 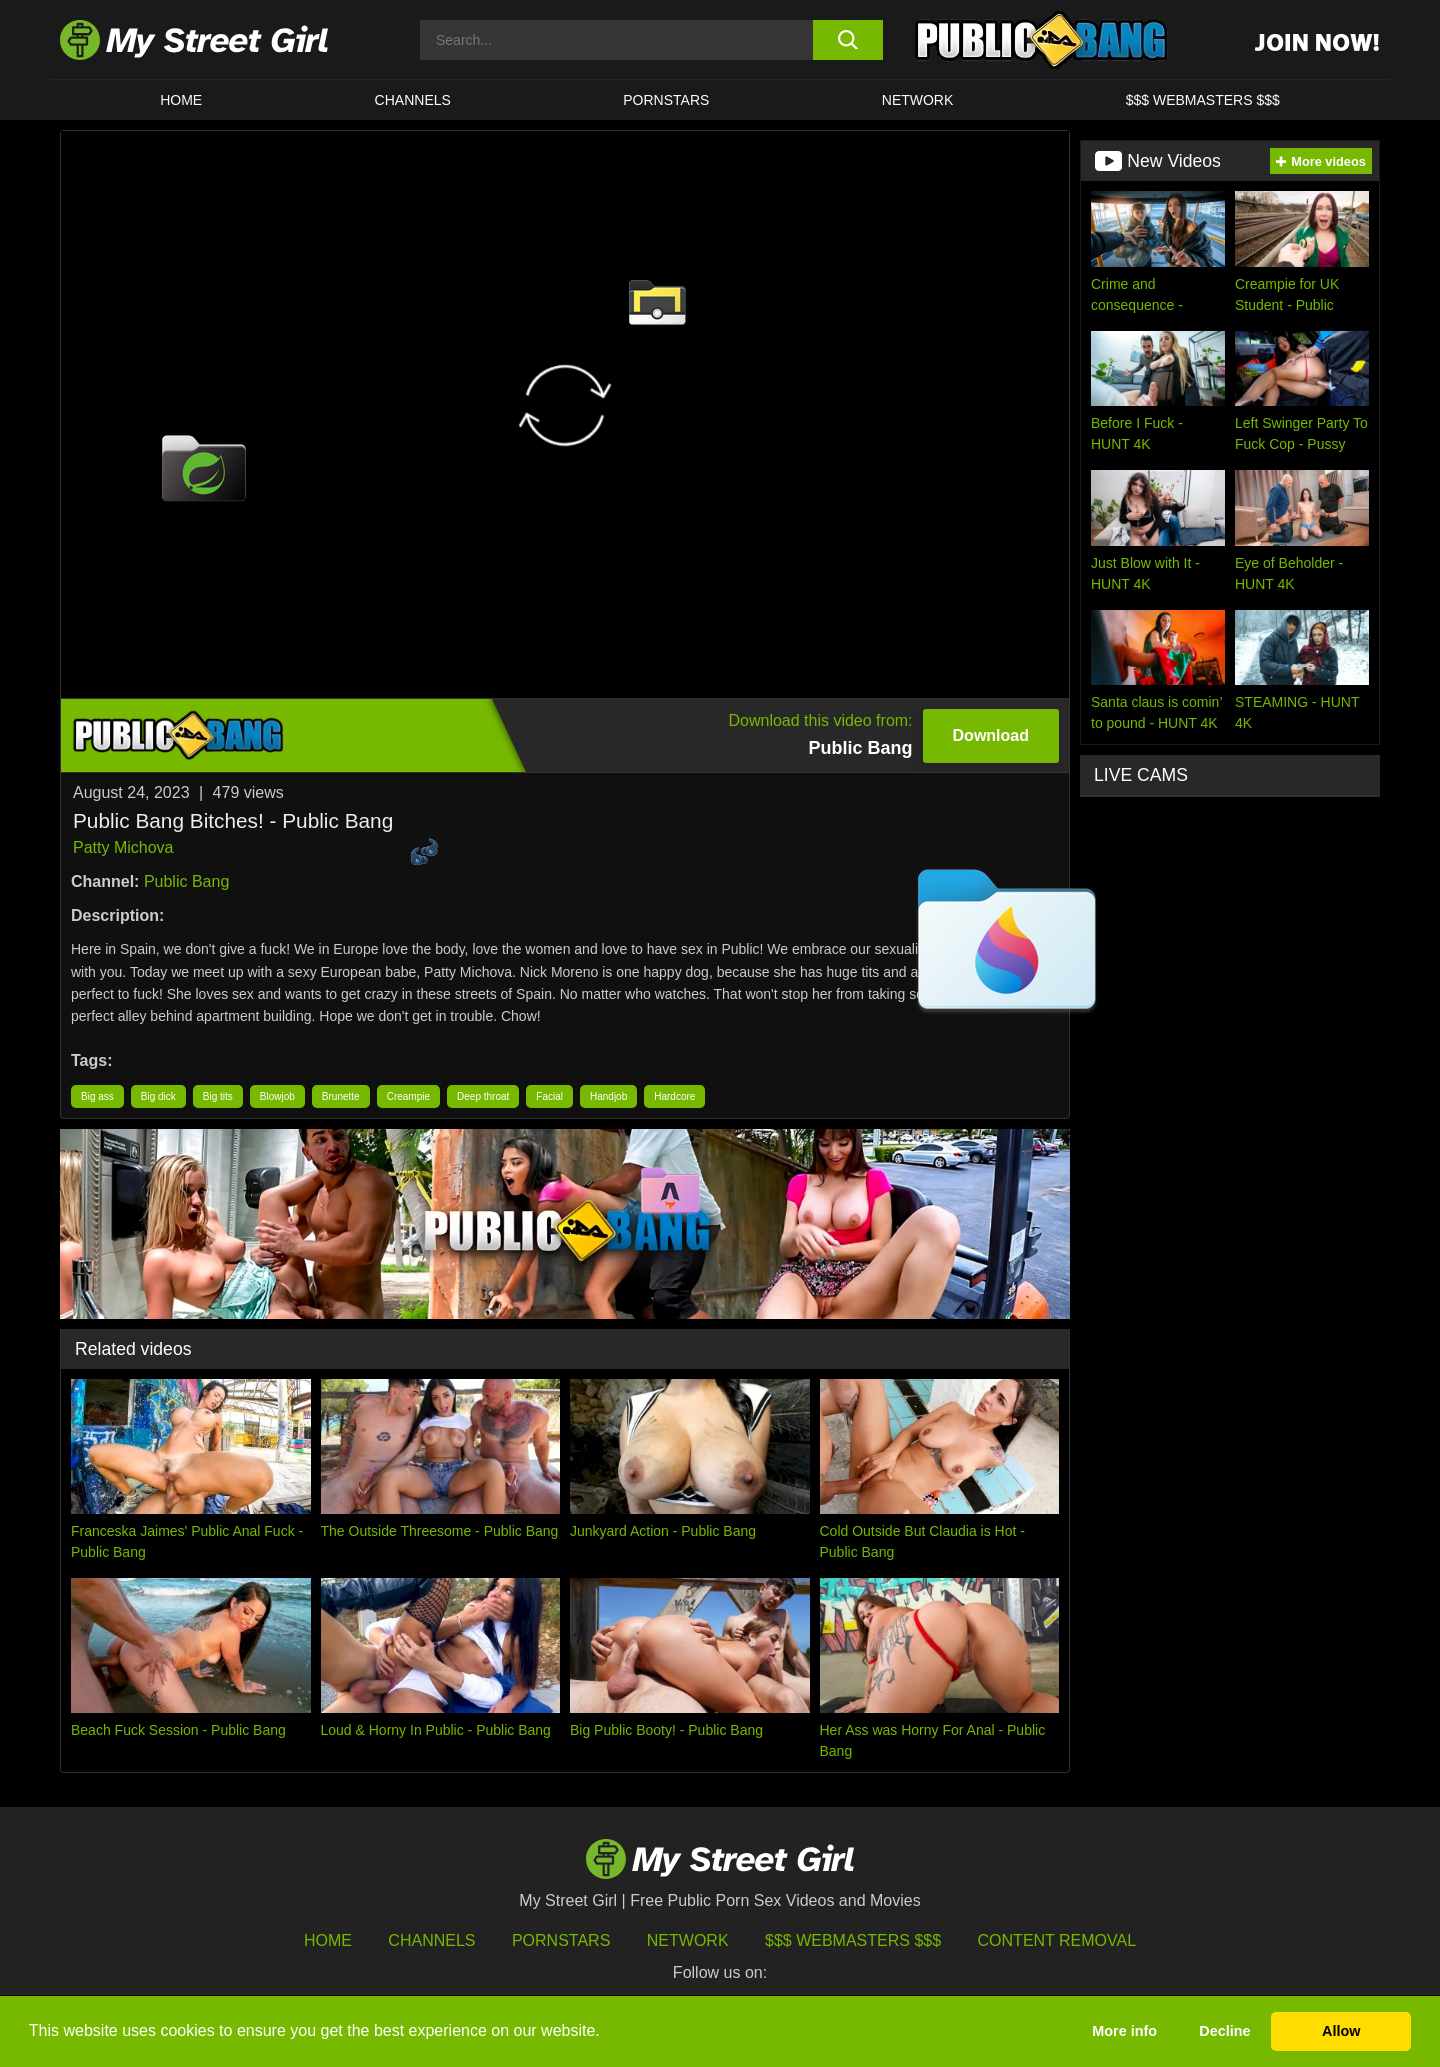 I want to click on open astro project folder, so click(x=670, y=1192).